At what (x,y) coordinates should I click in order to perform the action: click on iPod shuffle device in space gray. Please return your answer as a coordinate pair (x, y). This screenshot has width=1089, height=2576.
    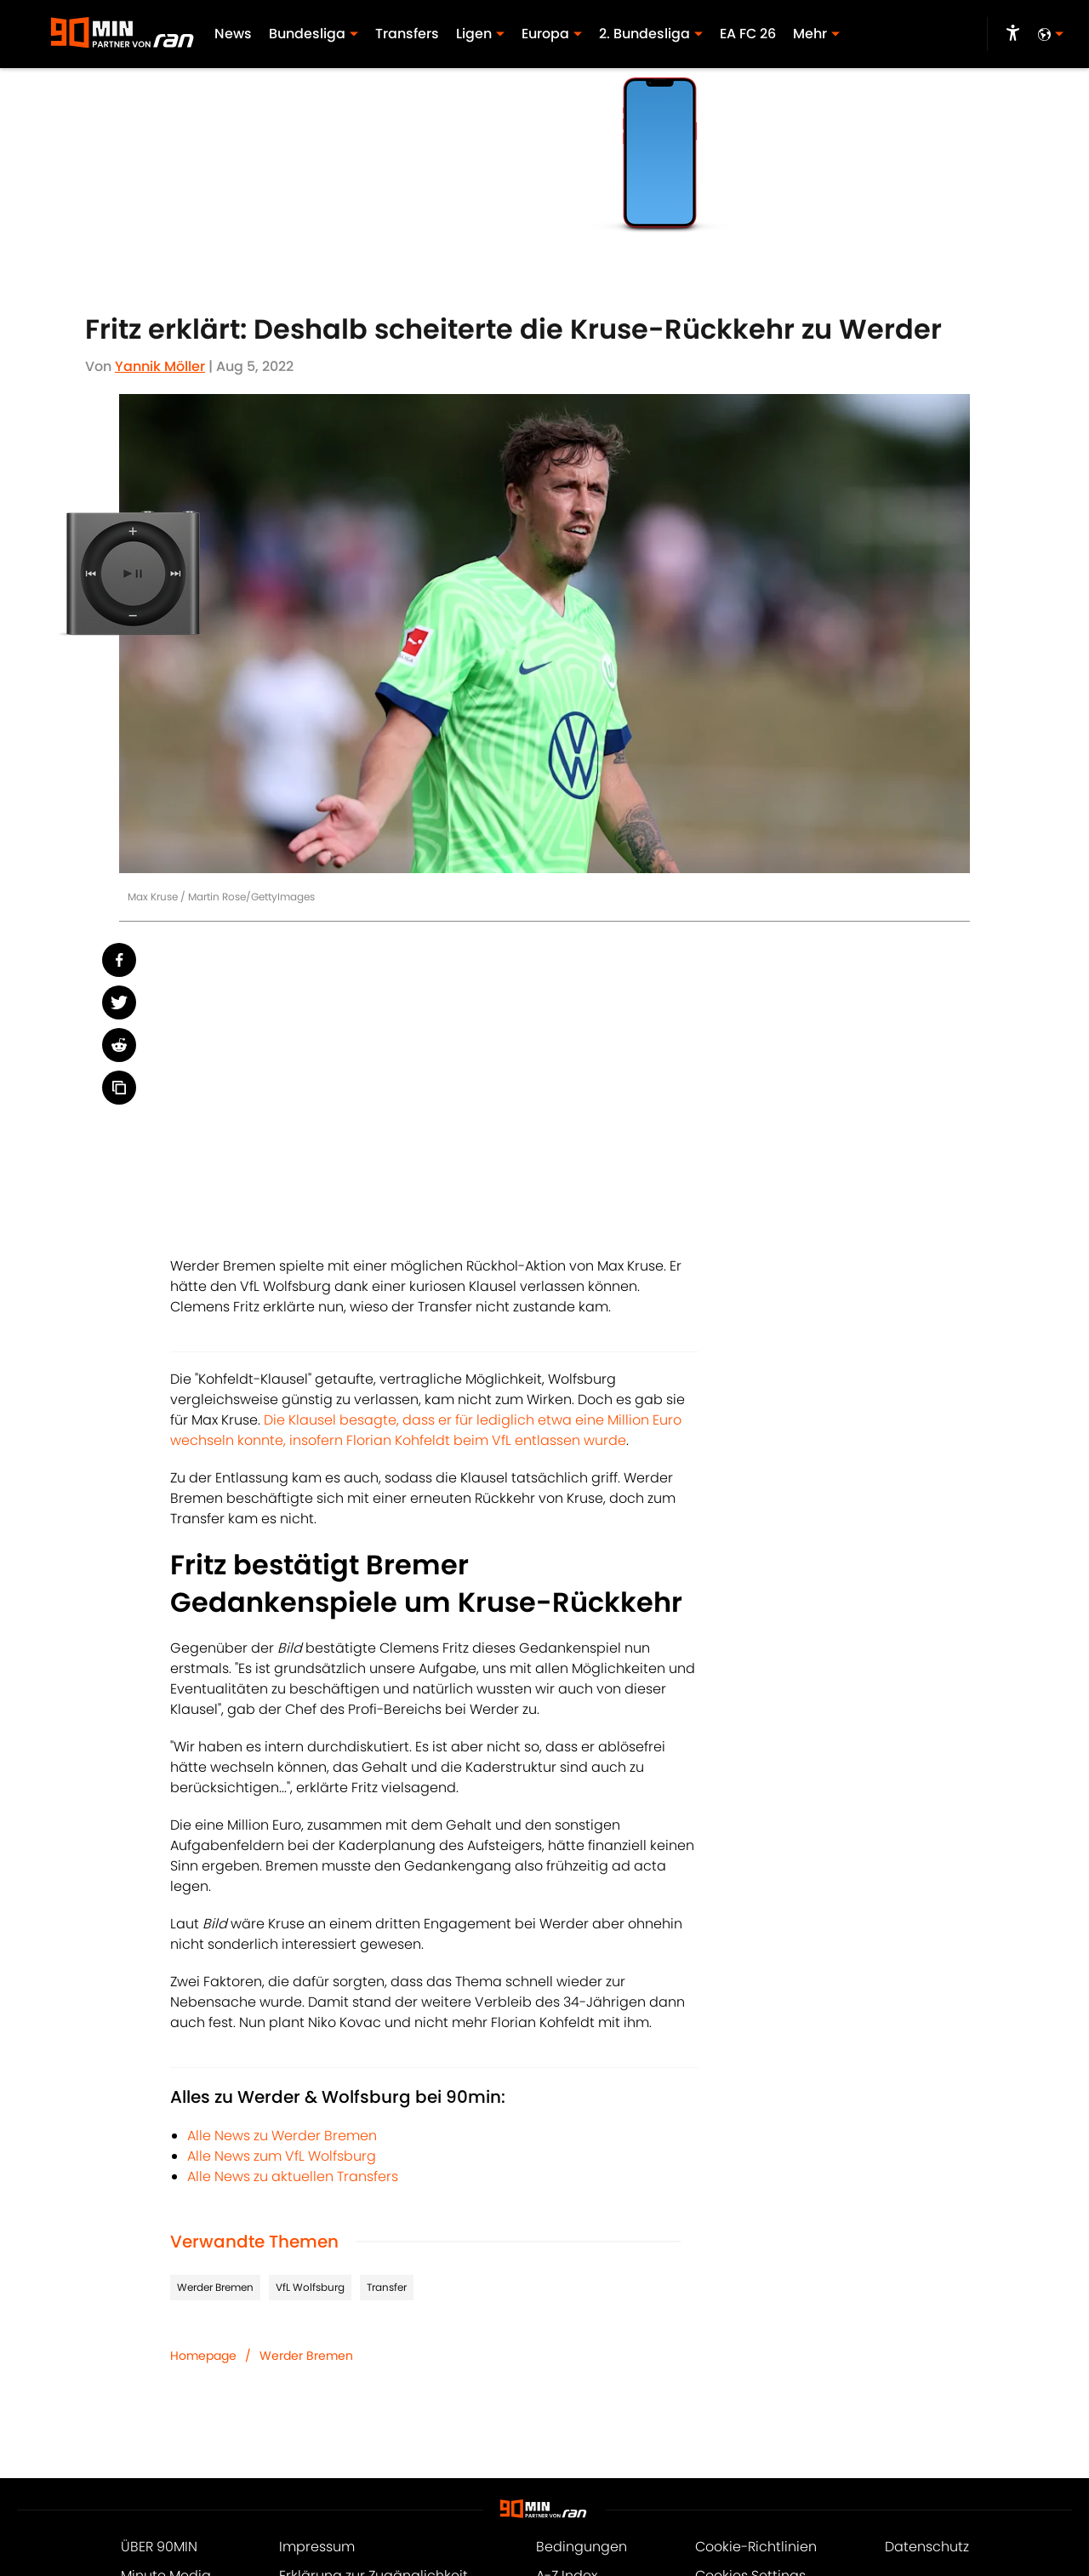
    Looking at the image, I should click on (133, 573).